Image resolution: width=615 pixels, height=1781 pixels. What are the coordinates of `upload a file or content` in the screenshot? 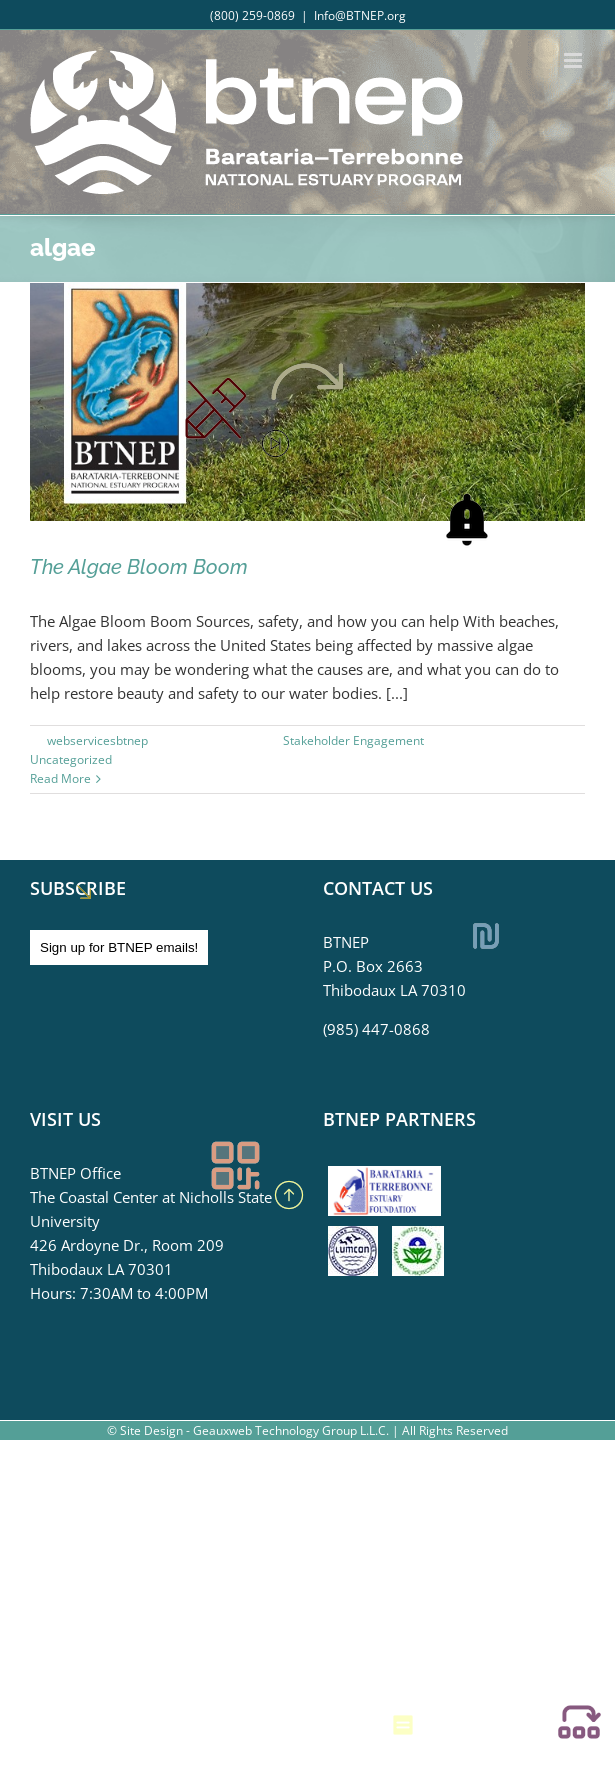 It's located at (289, 1195).